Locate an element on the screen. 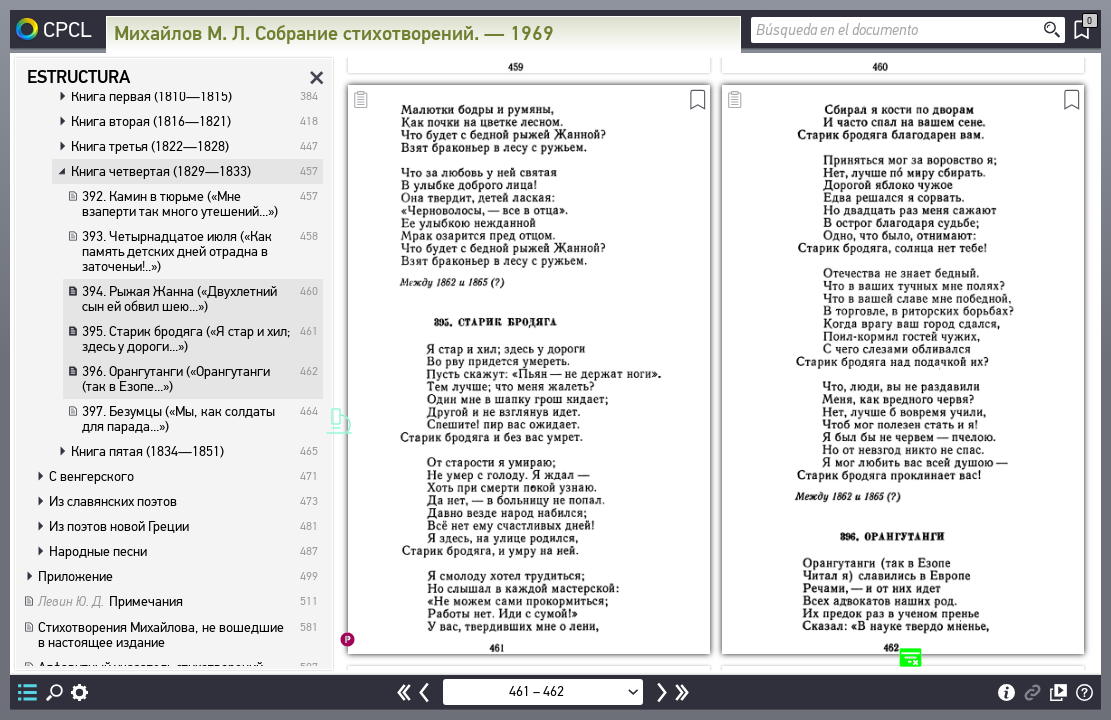 Image resolution: width=1111 pixels, height=720 pixels. access scientific or research tools is located at coordinates (339, 422).